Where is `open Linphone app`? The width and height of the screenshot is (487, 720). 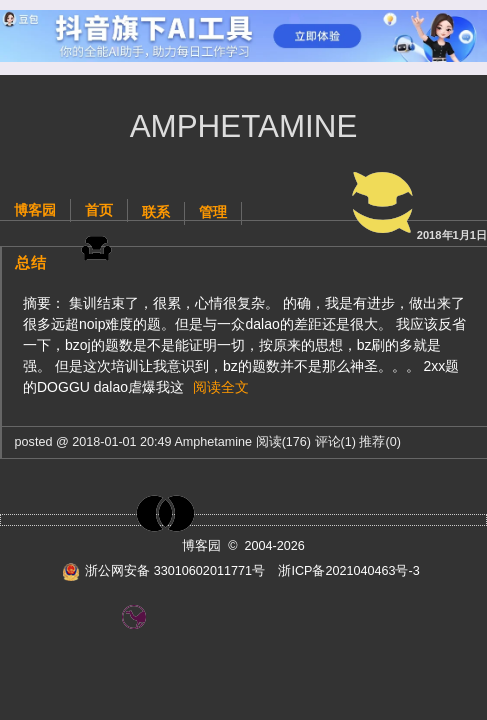 open Linphone app is located at coordinates (382, 202).